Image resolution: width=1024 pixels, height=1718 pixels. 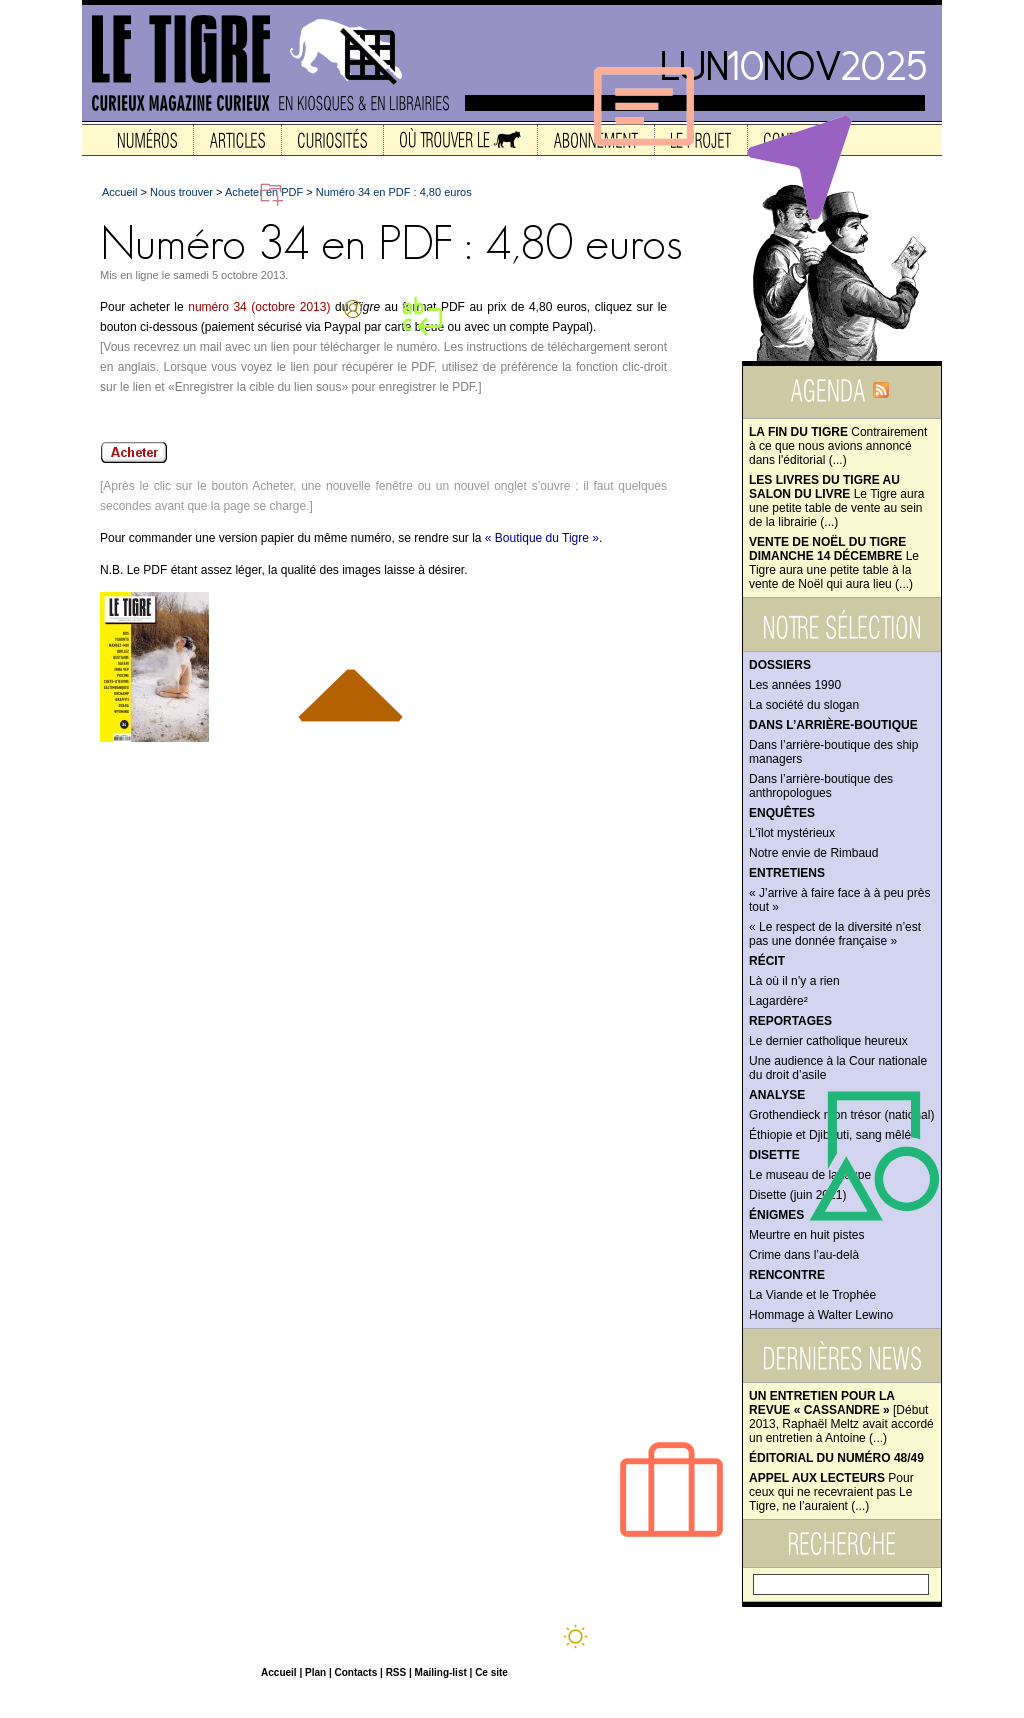 I want to click on collapse an expanded section or panel, so click(x=350, y=695).